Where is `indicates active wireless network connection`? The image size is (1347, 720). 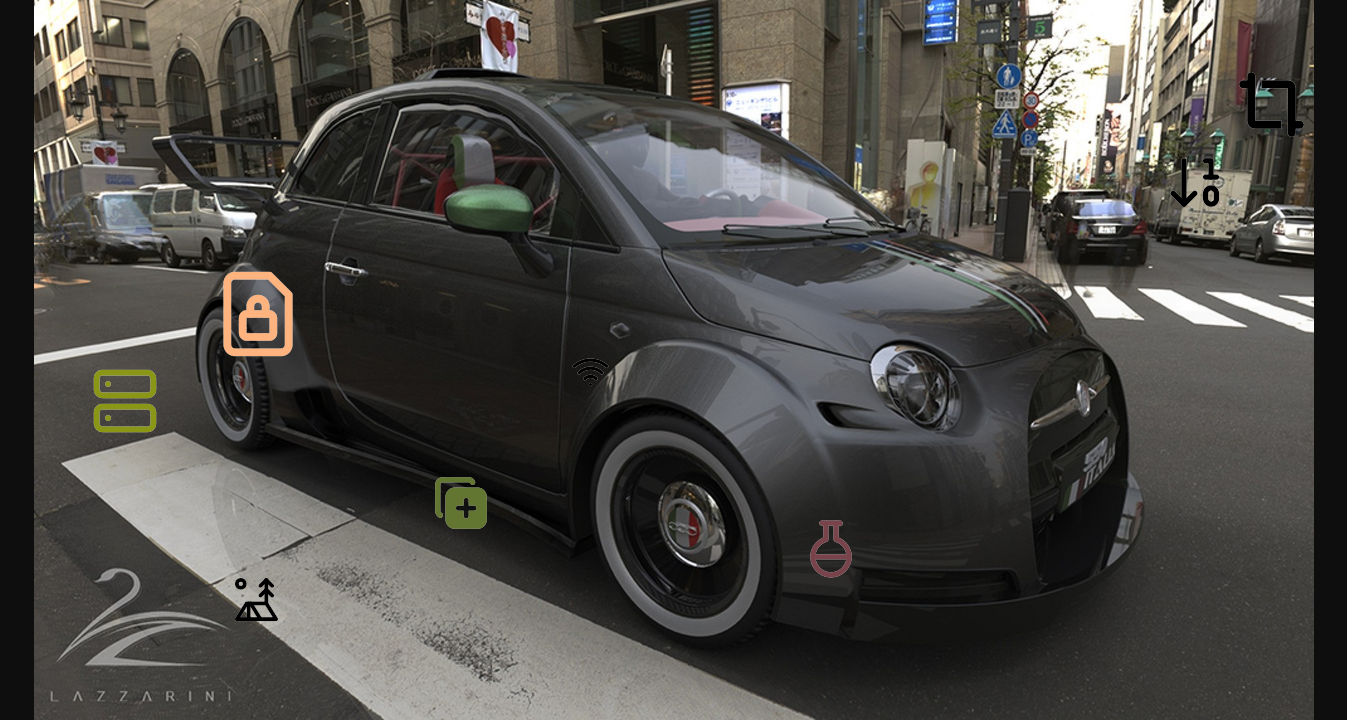 indicates active wireless network connection is located at coordinates (590, 371).